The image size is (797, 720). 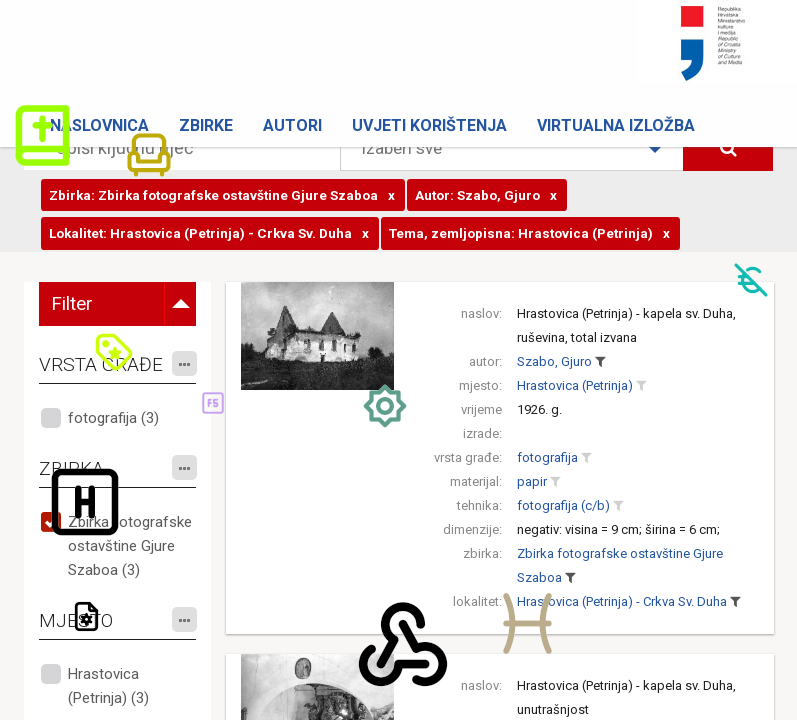 I want to click on access religious texts or scriptures, so click(x=42, y=135).